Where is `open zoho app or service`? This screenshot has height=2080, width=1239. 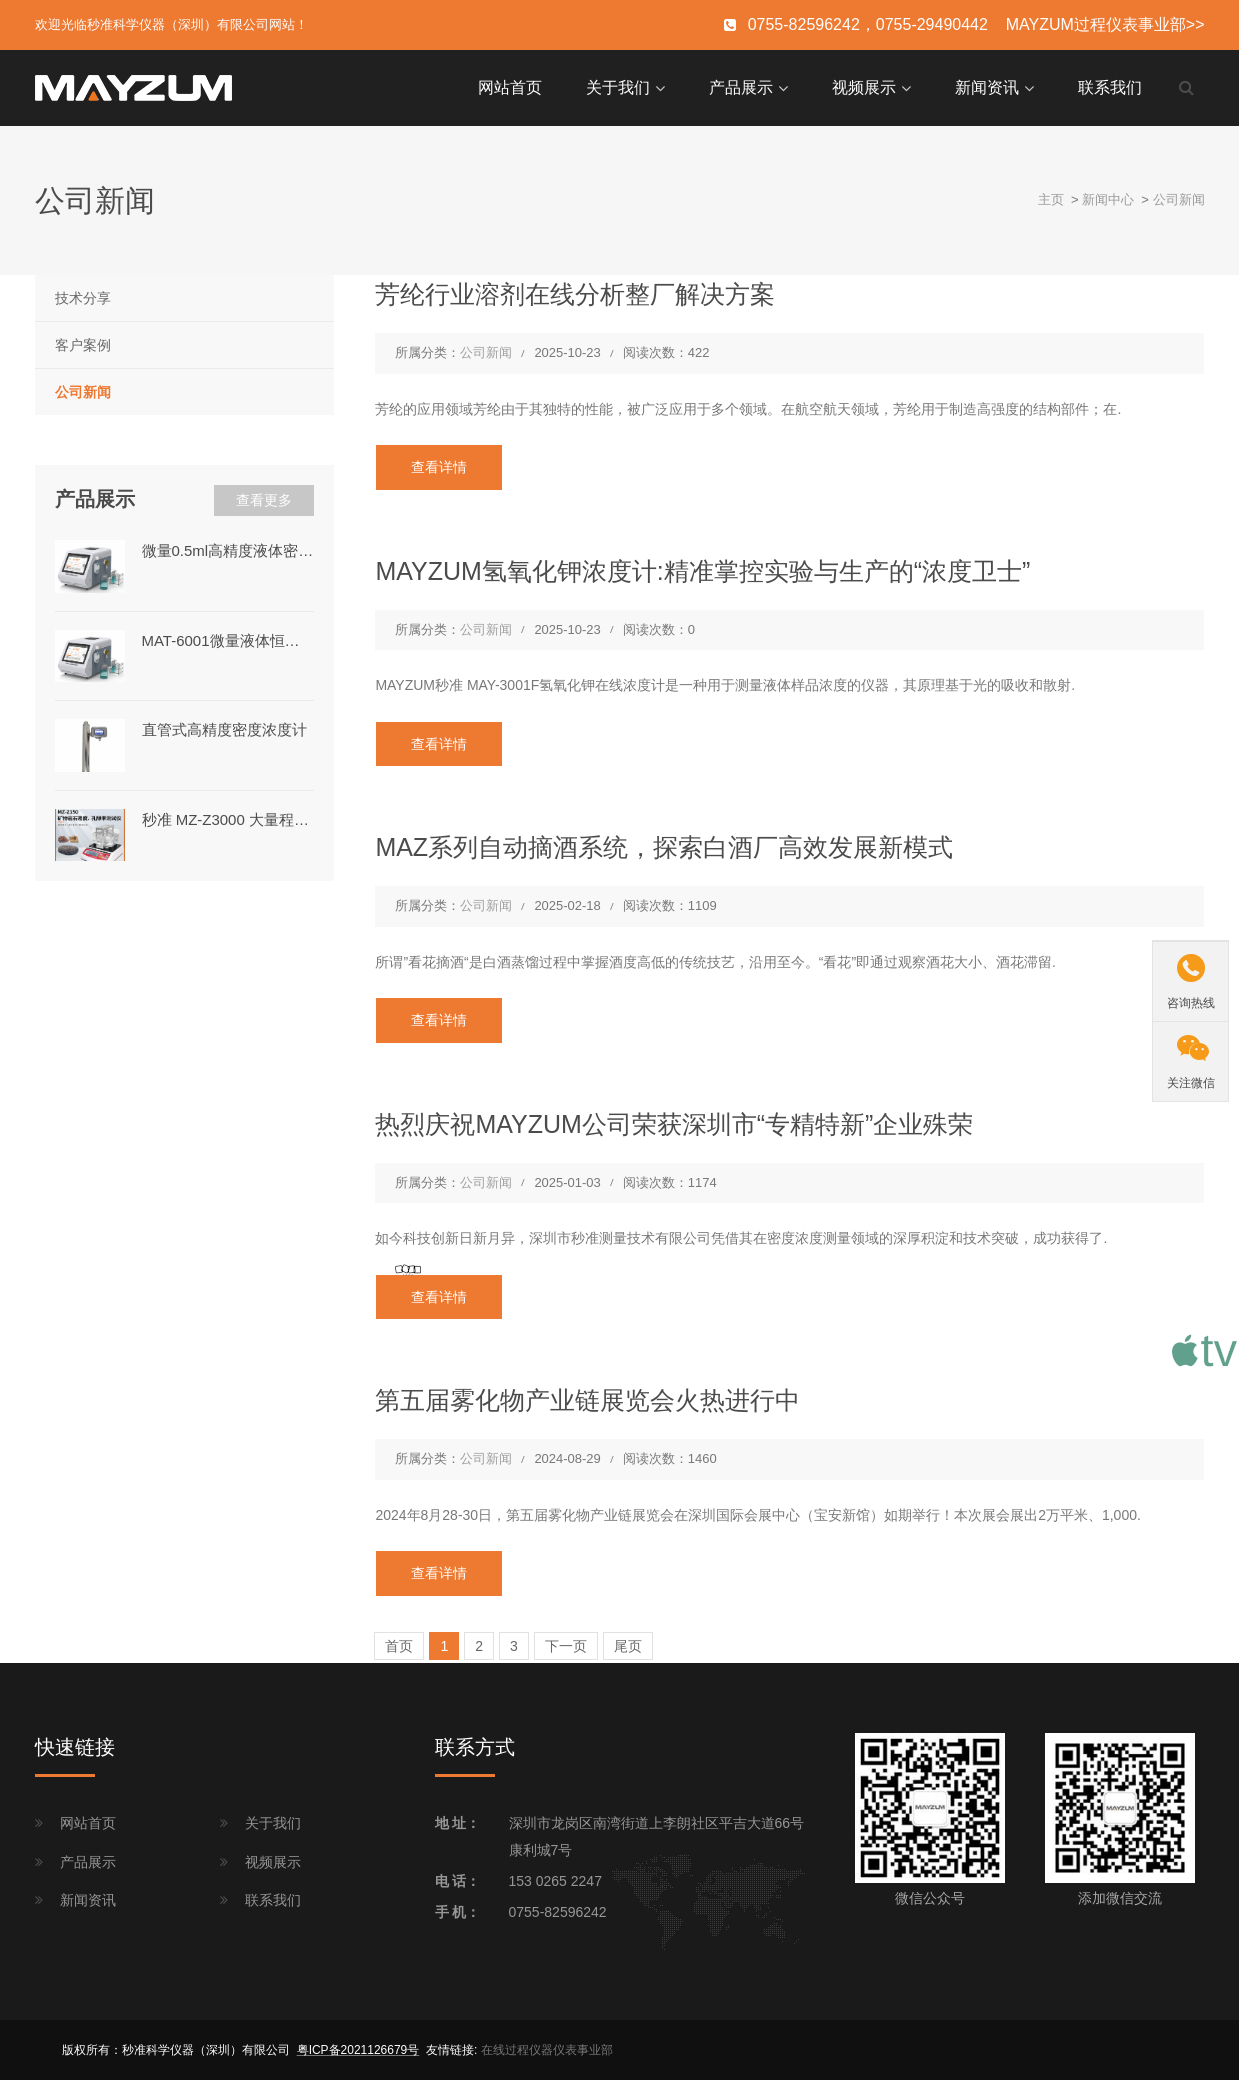
open zoho app or service is located at coordinates (408, 1270).